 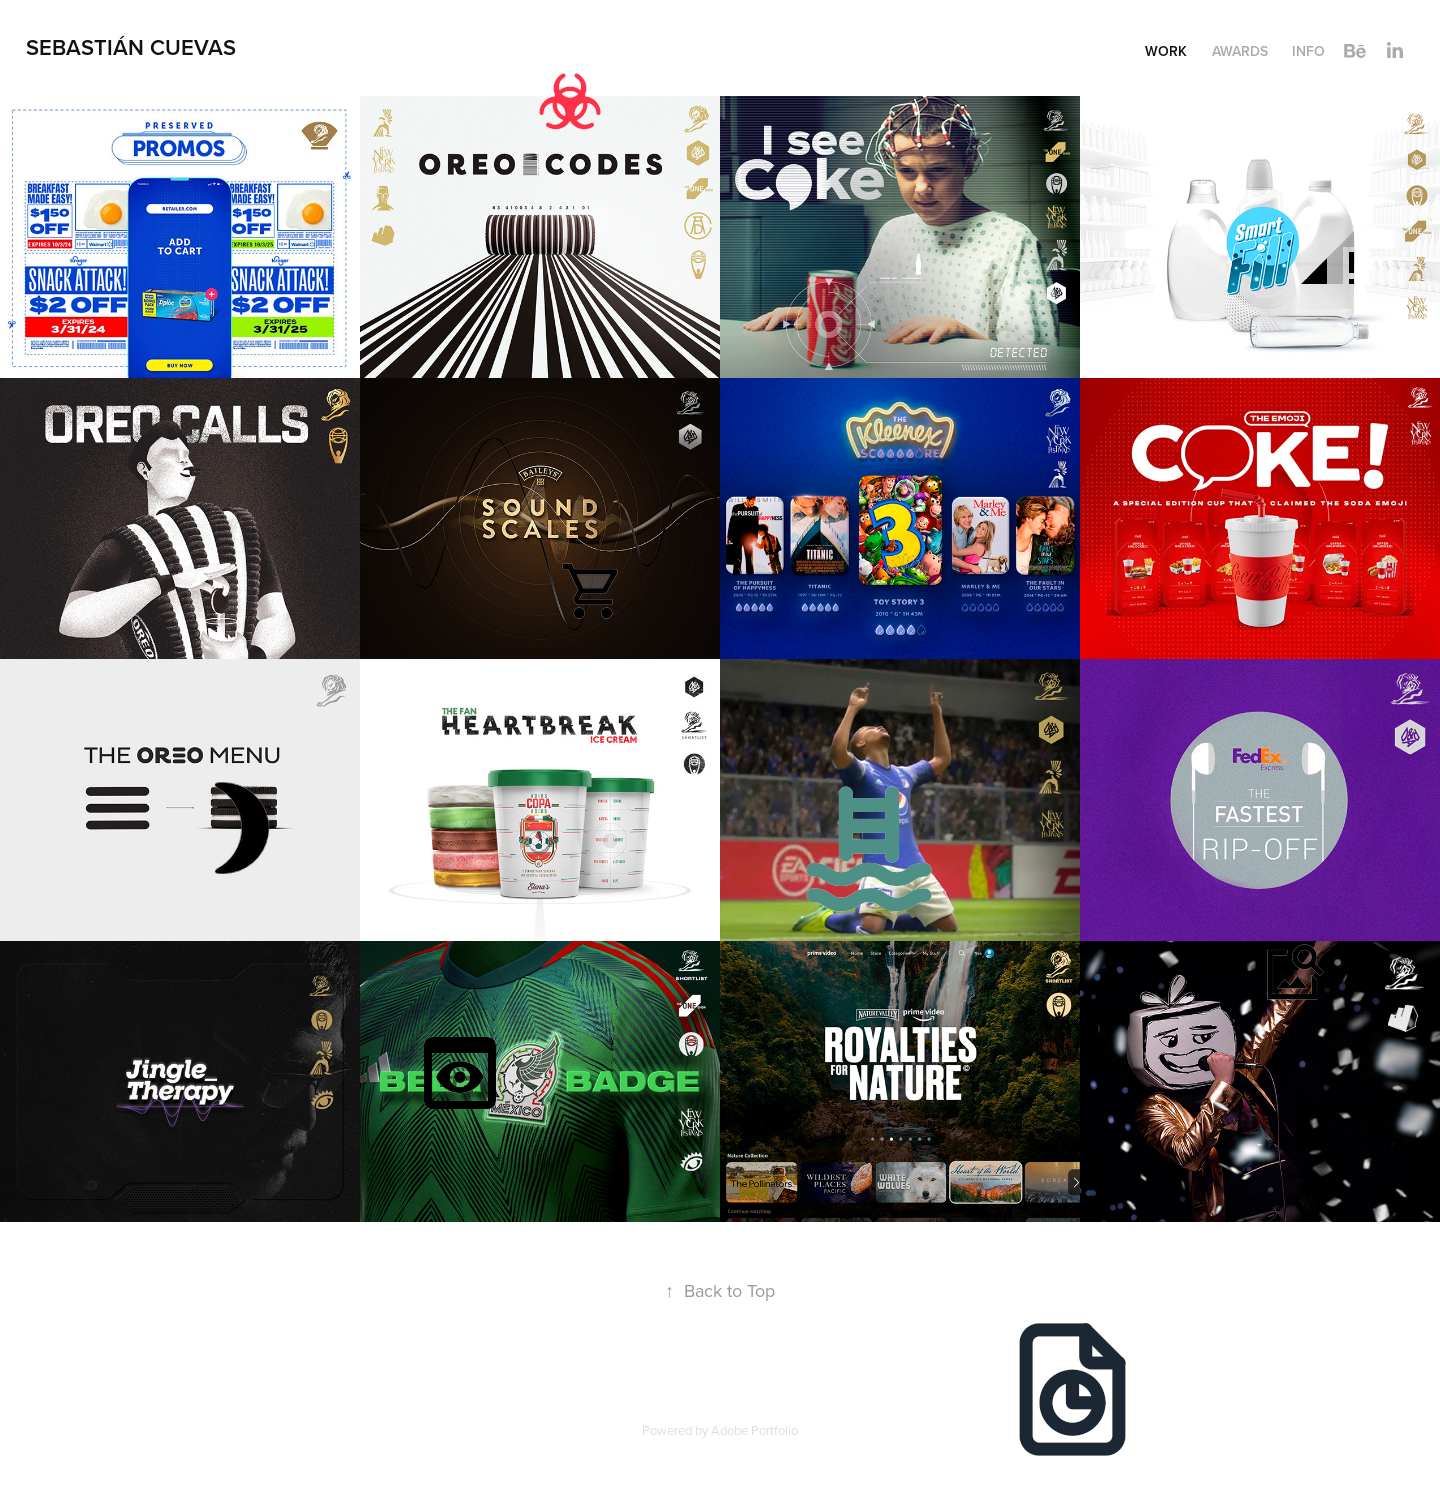 What do you see at coordinates (869, 849) in the screenshot?
I see `indicates swimming pool amenity available` at bounding box center [869, 849].